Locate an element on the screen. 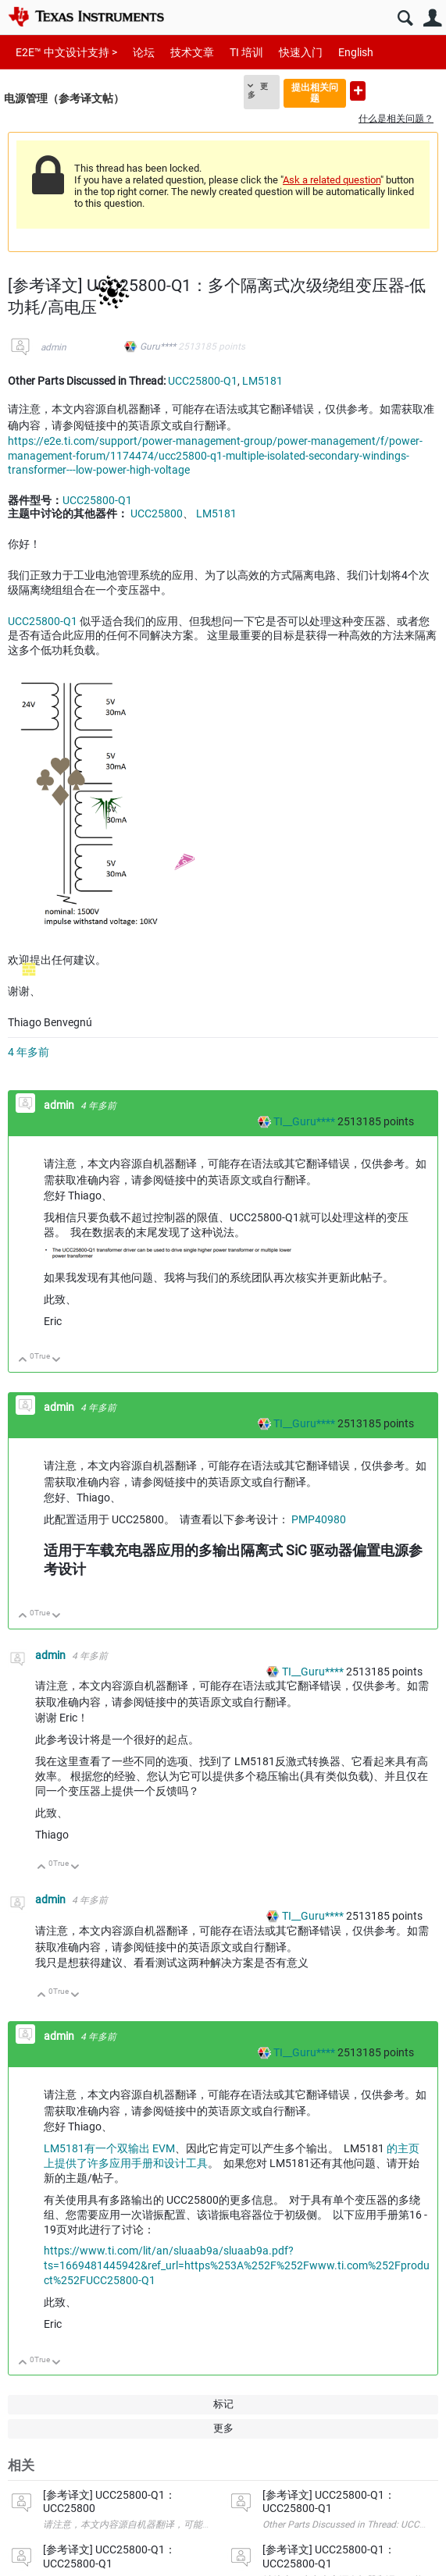 This screenshot has width=446, height=2576. indicates a wall or barrier element in a game is located at coordinates (29, 969).